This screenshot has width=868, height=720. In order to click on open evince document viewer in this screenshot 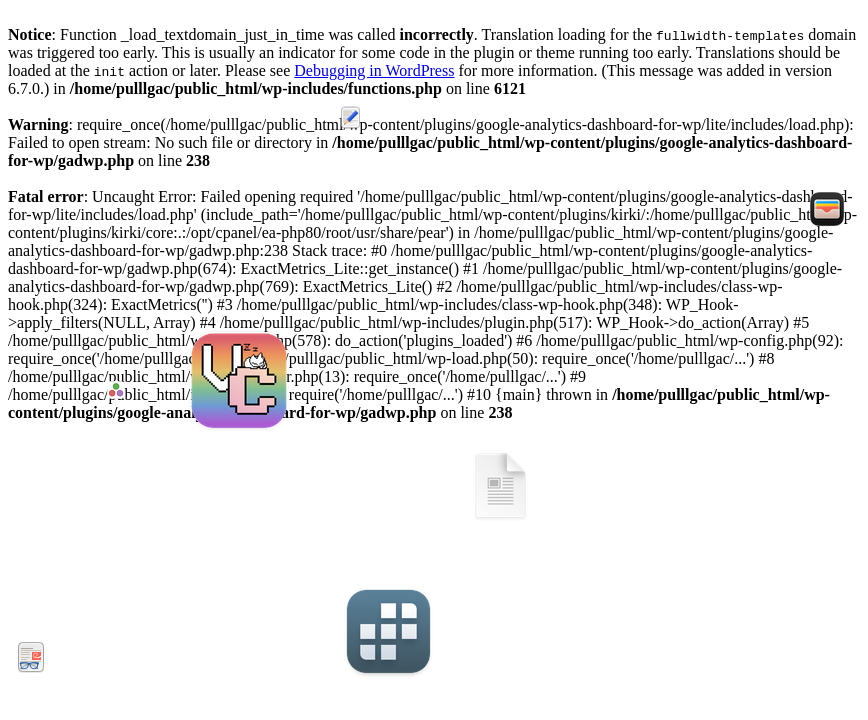, I will do `click(31, 657)`.